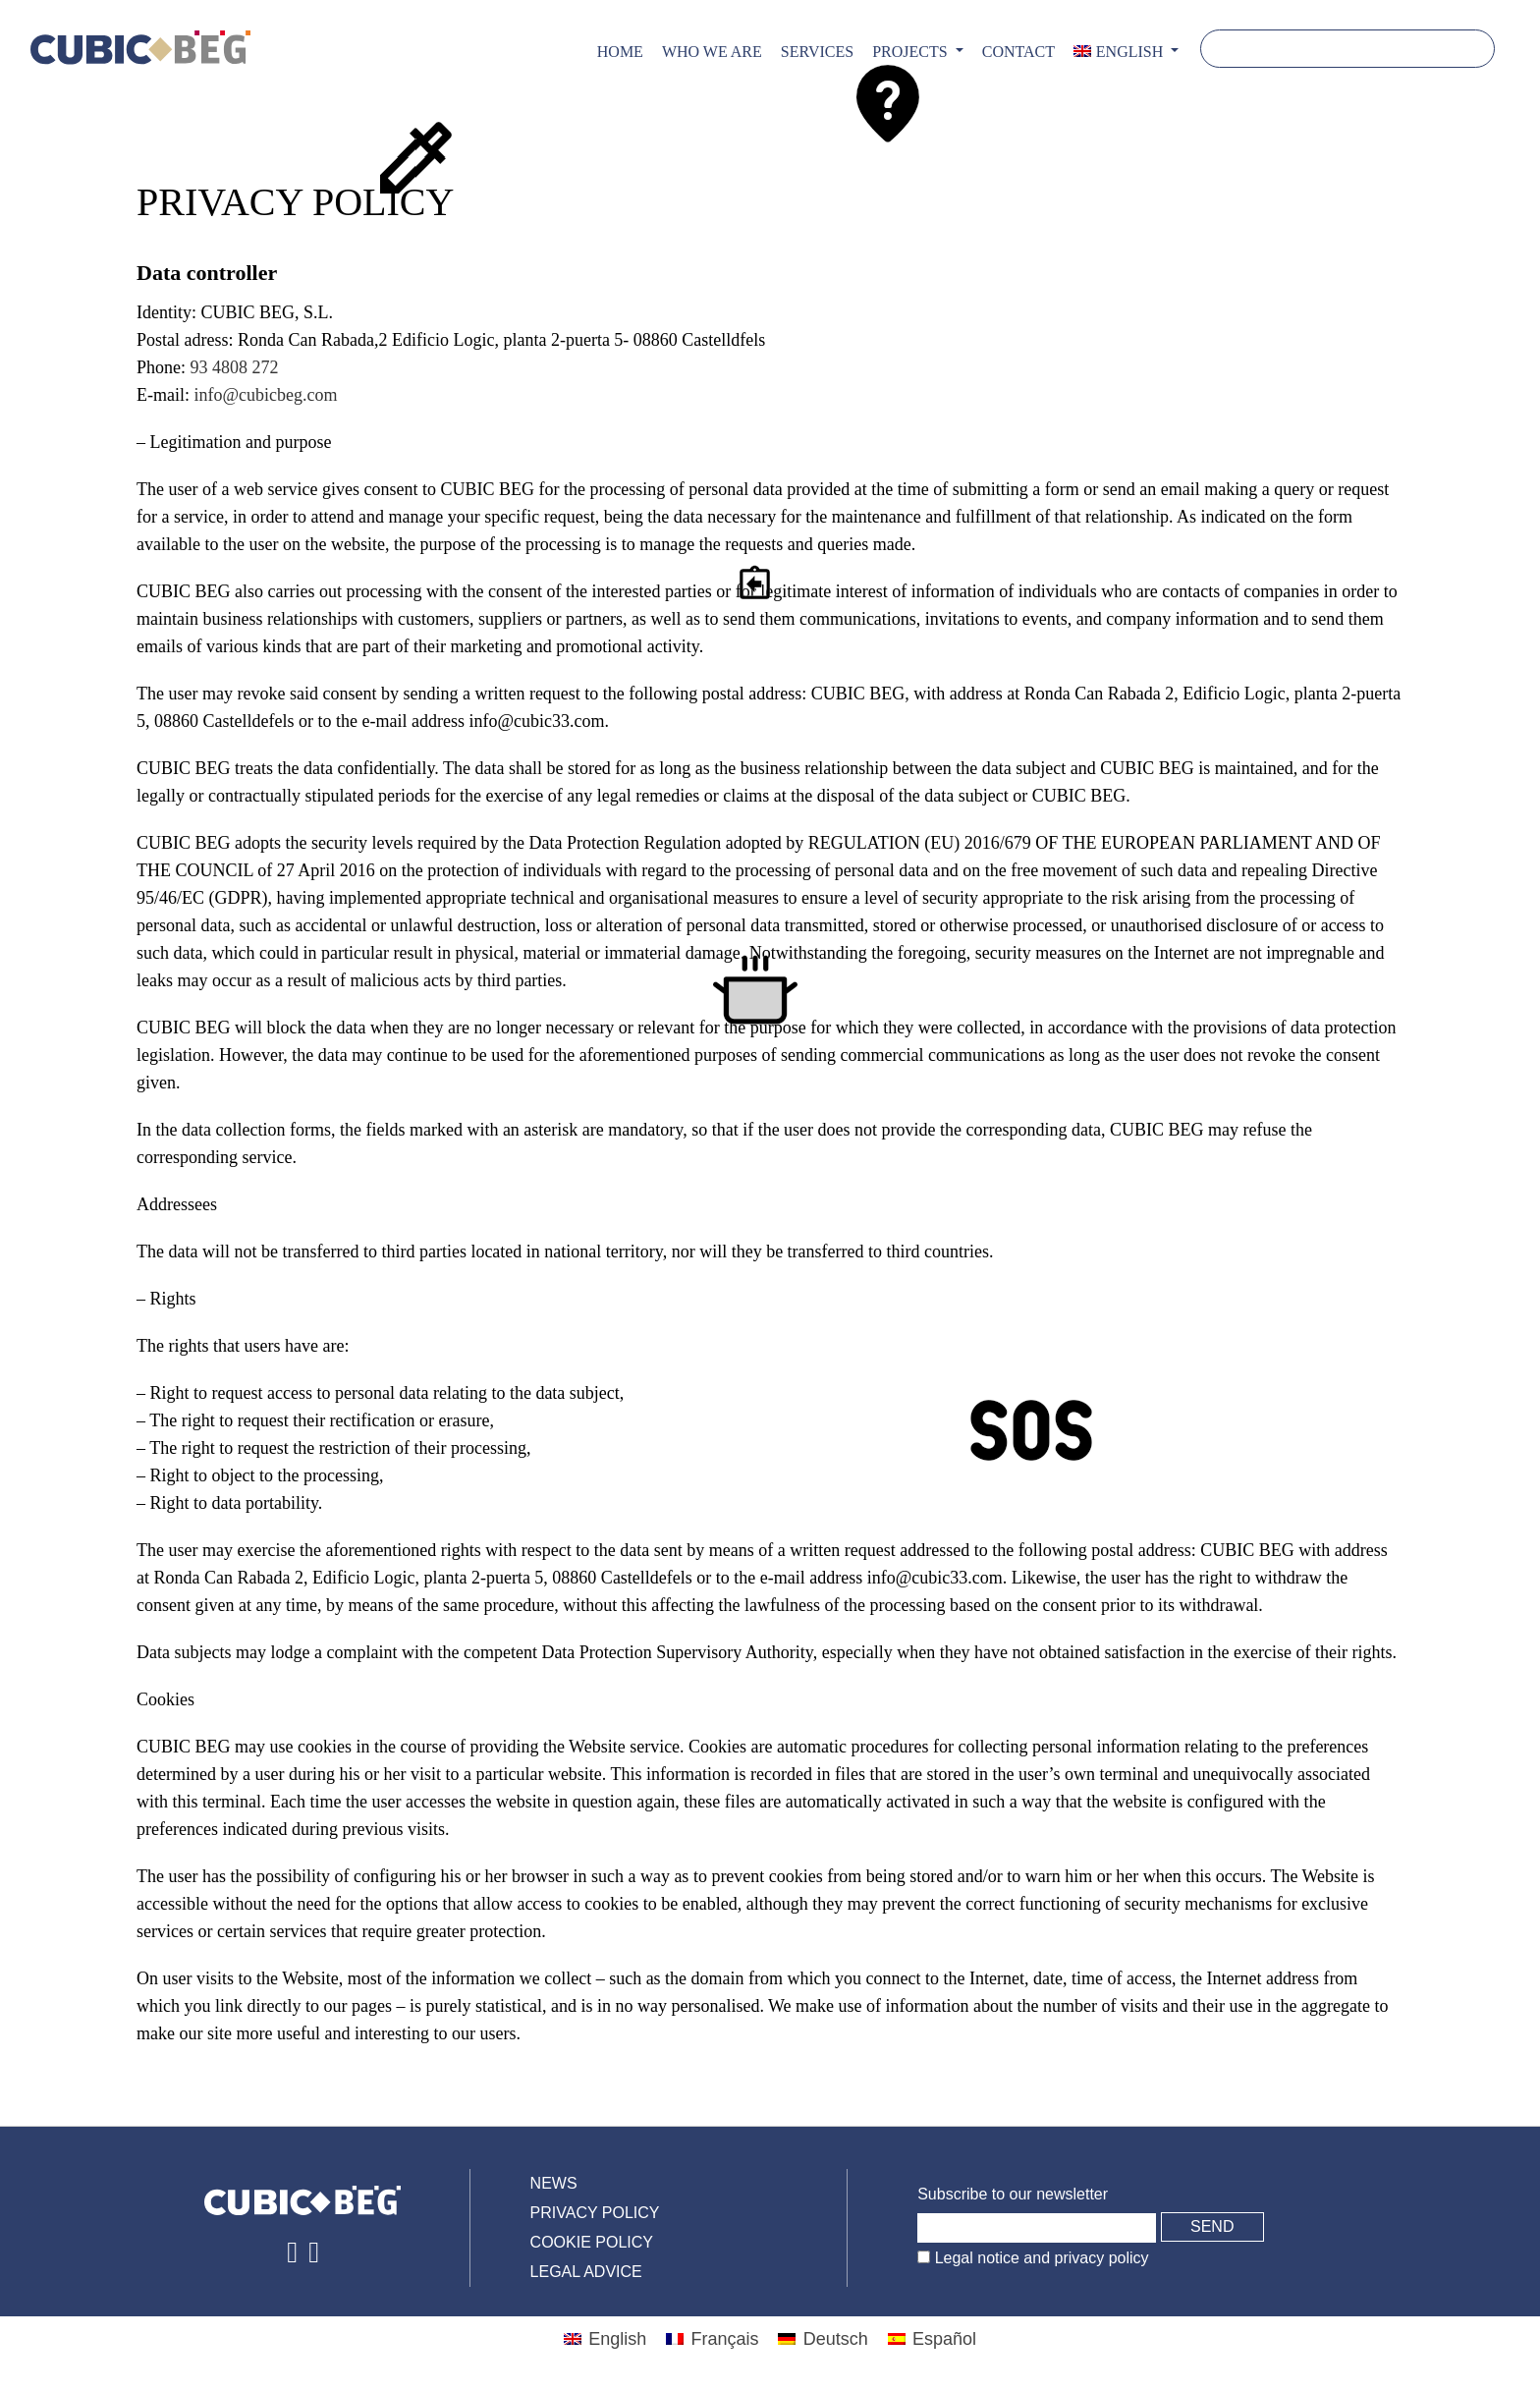 Image resolution: width=1540 pixels, height=2391 pixels. What do you see at coordinates (755, 995) in the screenshot?
I see `access recipes or cooking features` at bounding box center [755, 995].